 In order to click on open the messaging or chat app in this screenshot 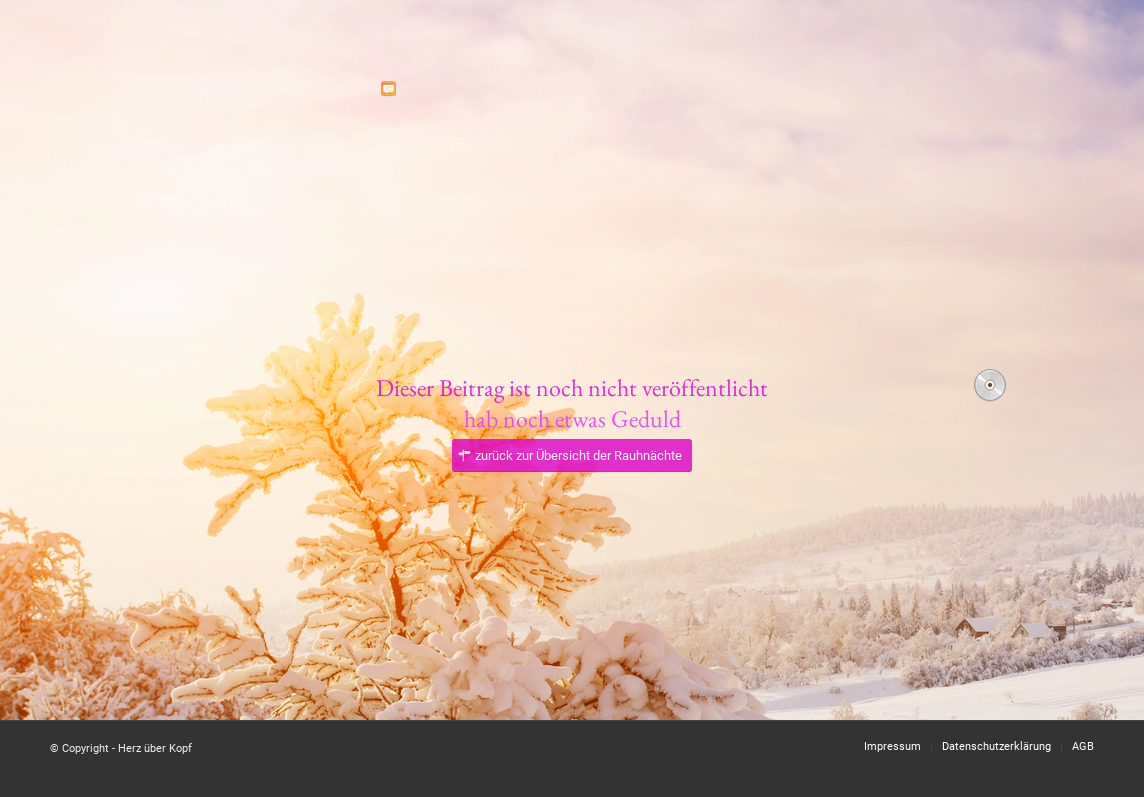, I will do `click(388, 88)`.